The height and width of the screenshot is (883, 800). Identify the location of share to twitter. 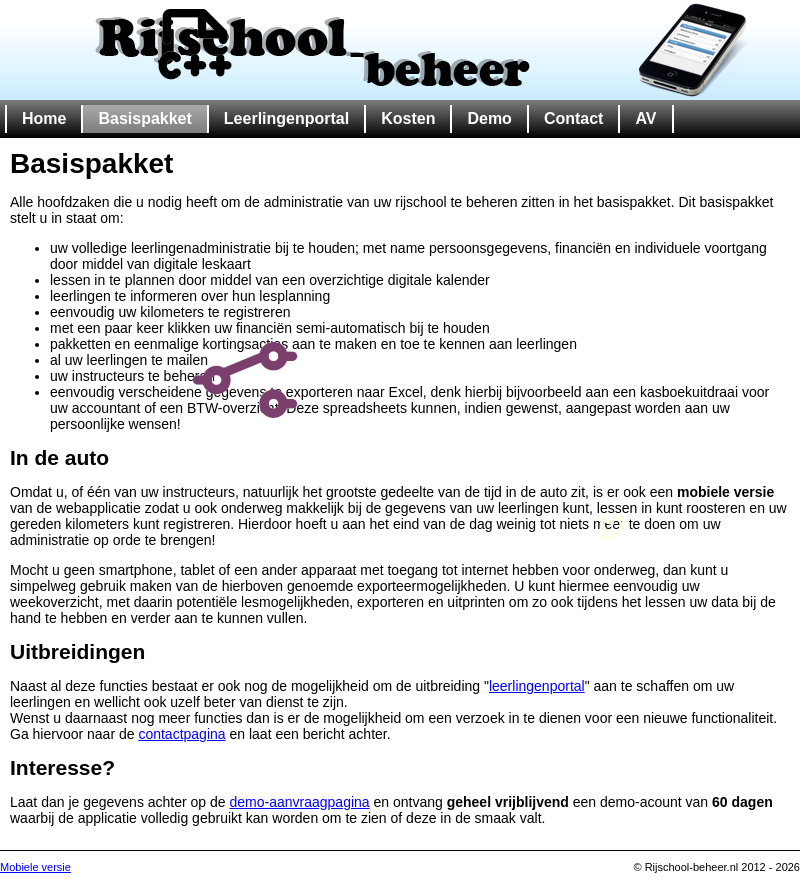
(612, 526).